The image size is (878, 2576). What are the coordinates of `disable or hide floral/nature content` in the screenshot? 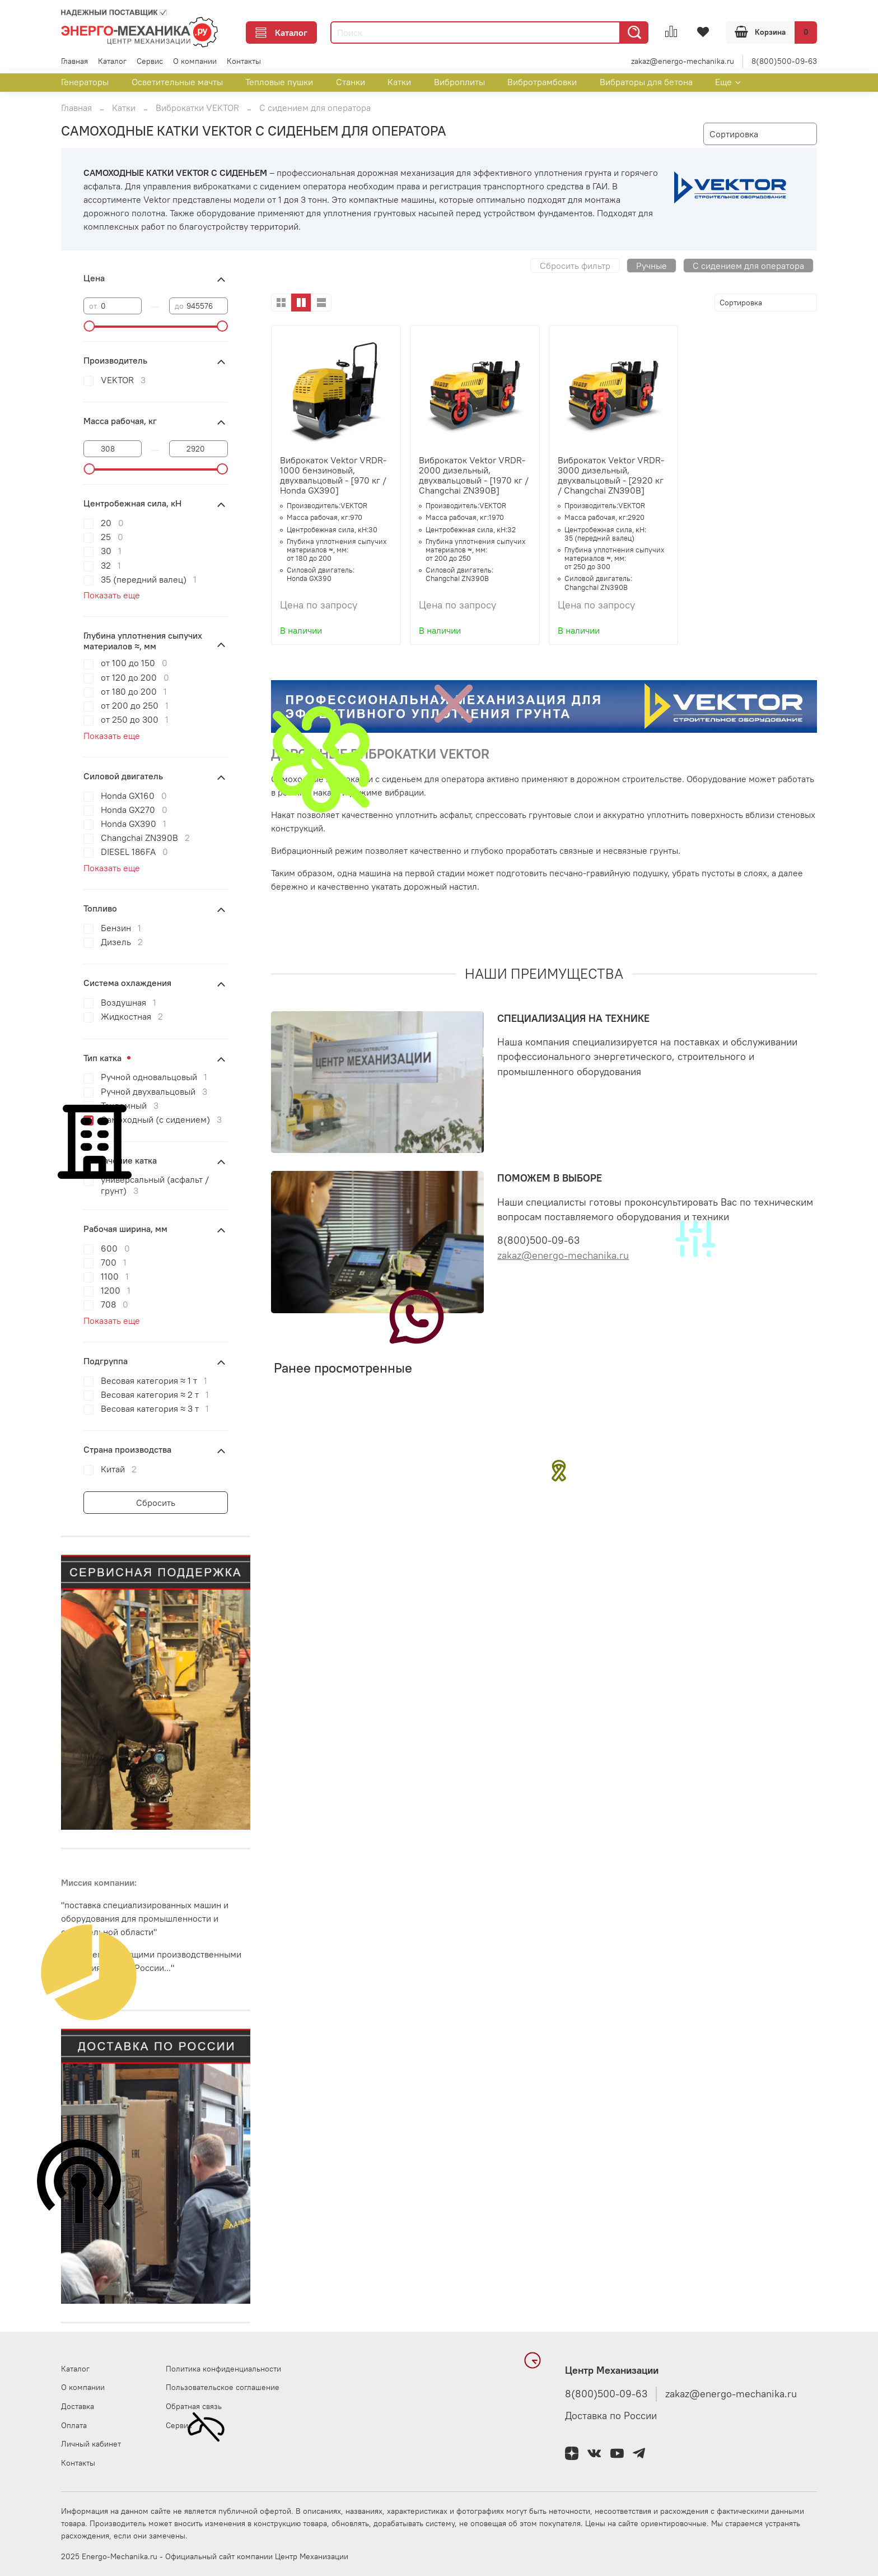 It's located at (321, 759).